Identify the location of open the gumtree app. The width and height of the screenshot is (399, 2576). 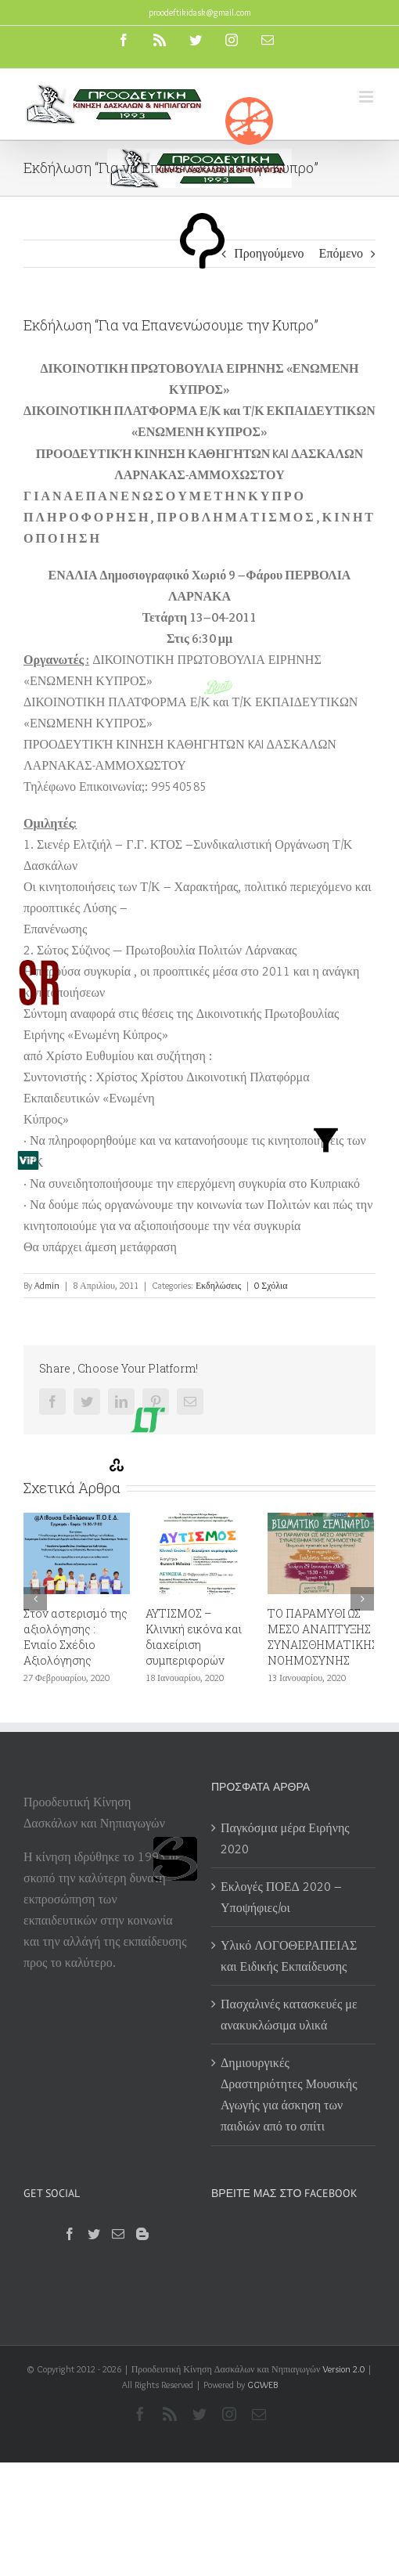
(202, 240).